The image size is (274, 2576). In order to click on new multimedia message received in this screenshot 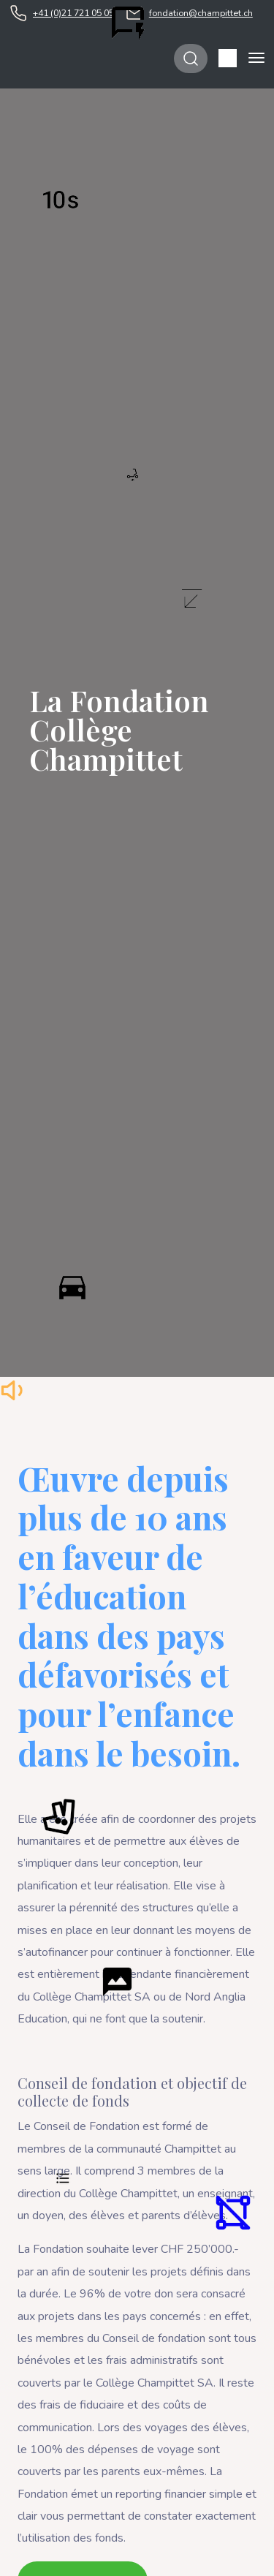, I will do `click(117, 1982)`.